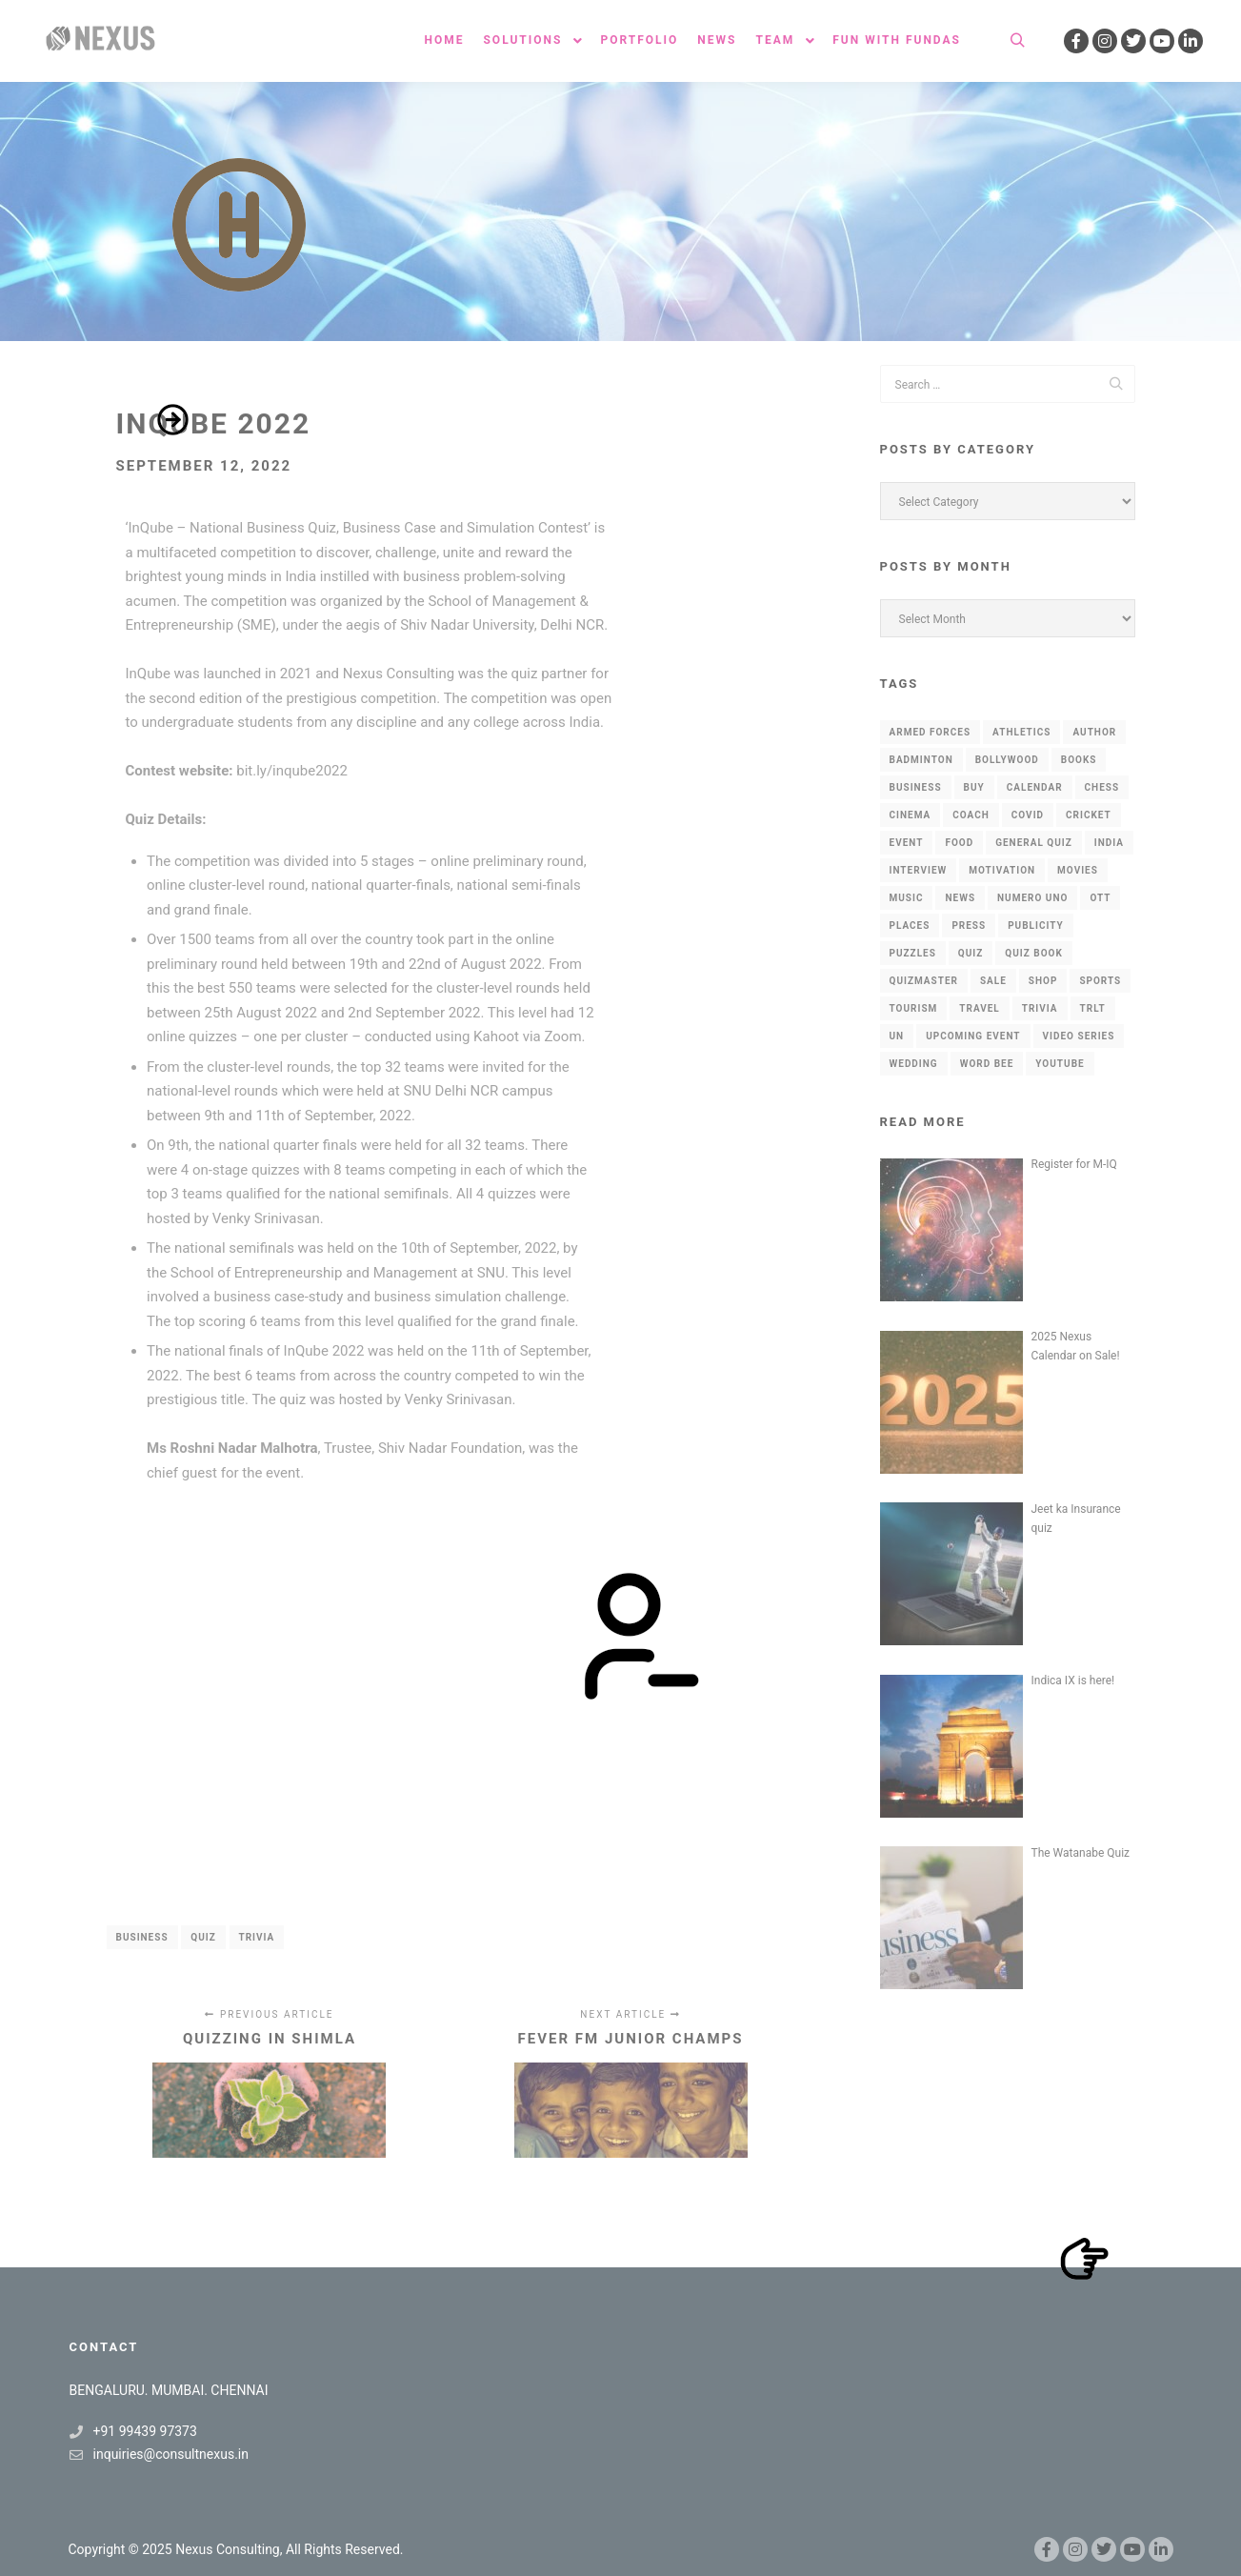 This screenshot has height=2576, width=1241. Describe the element at coordinates (172, 419) in the screenshot. I see `proceed to the next step` at that location.